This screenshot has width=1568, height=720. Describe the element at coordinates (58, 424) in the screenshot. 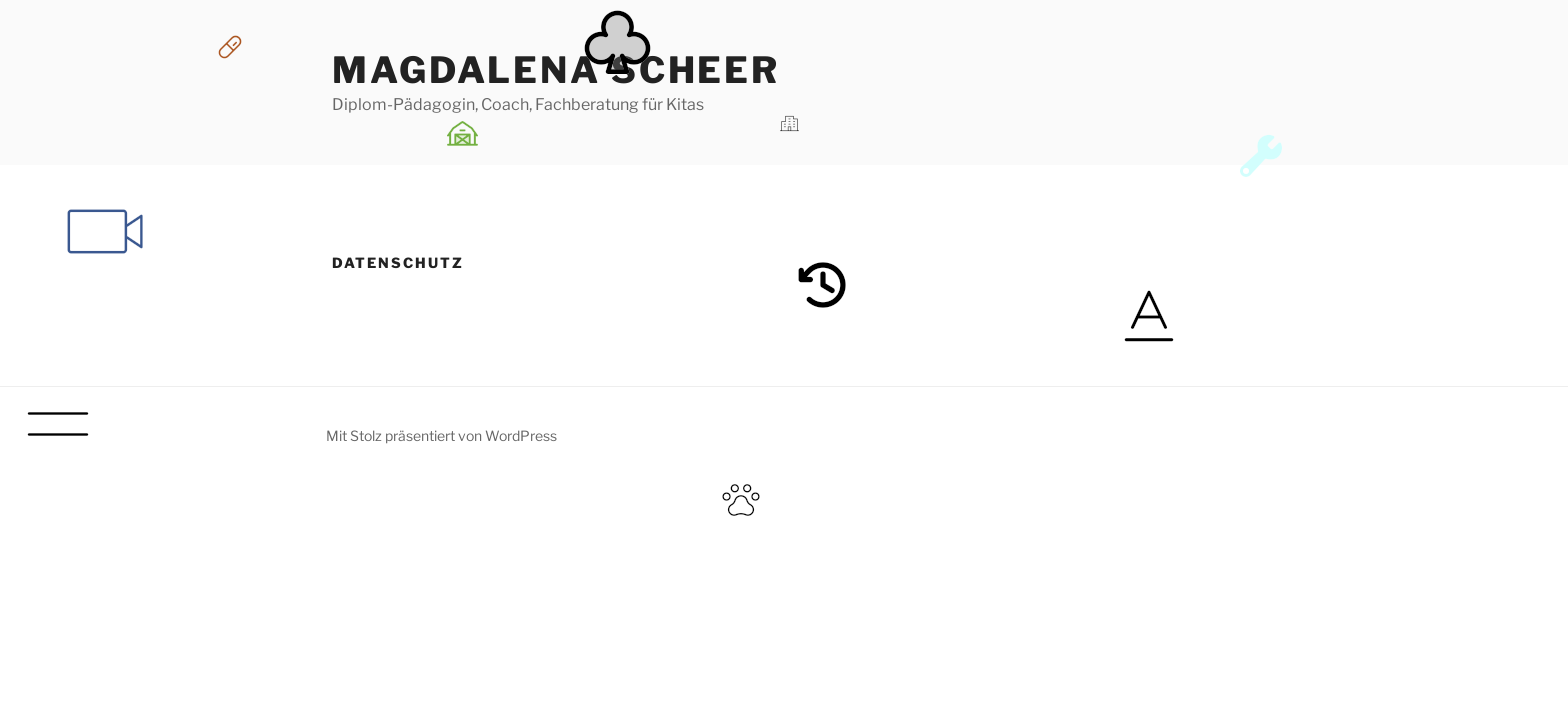

I see `indicates equality or comparison between values` at that location.